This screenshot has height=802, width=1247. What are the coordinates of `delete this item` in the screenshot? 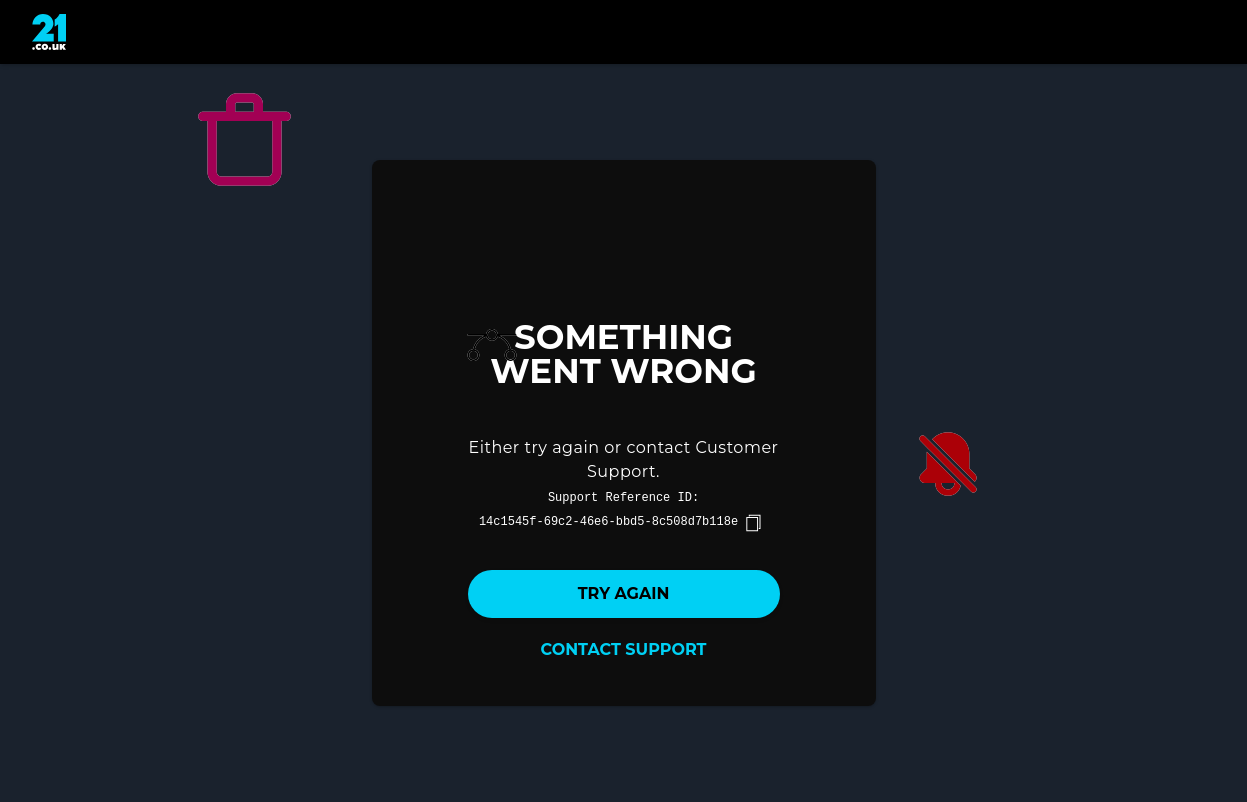 It's located at (244, 139).